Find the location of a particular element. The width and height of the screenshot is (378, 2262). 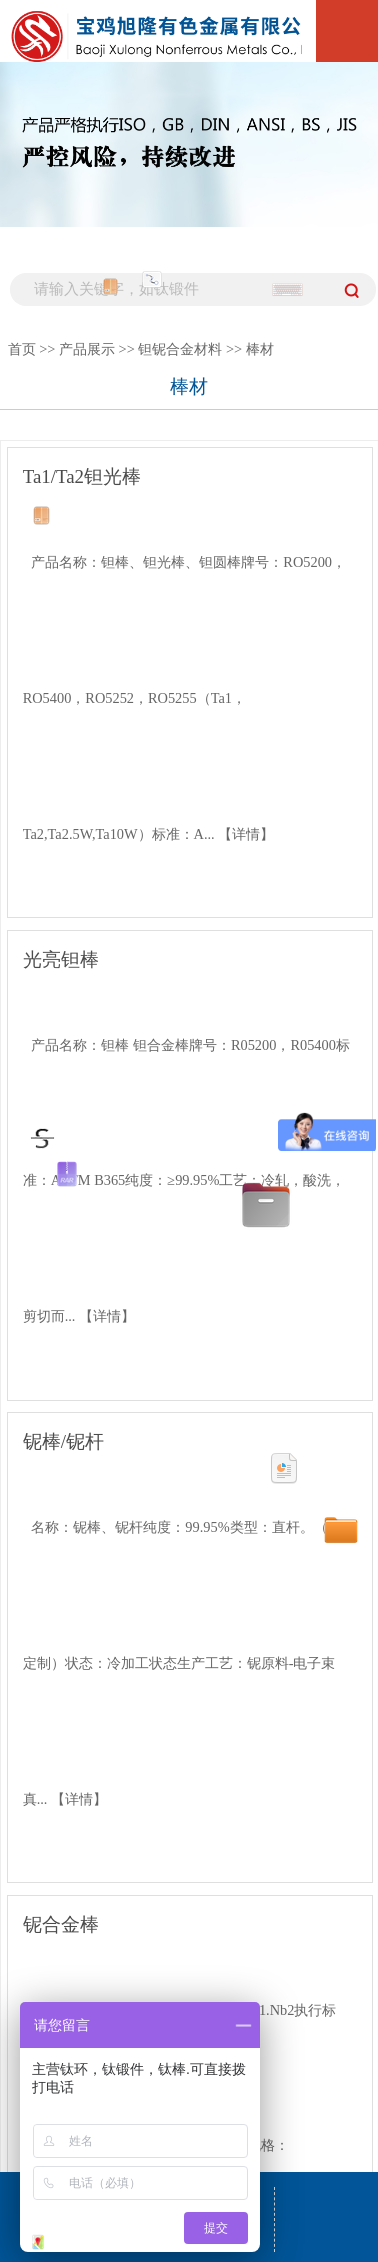

open a presentation file is located at coordinates (284, 1468).